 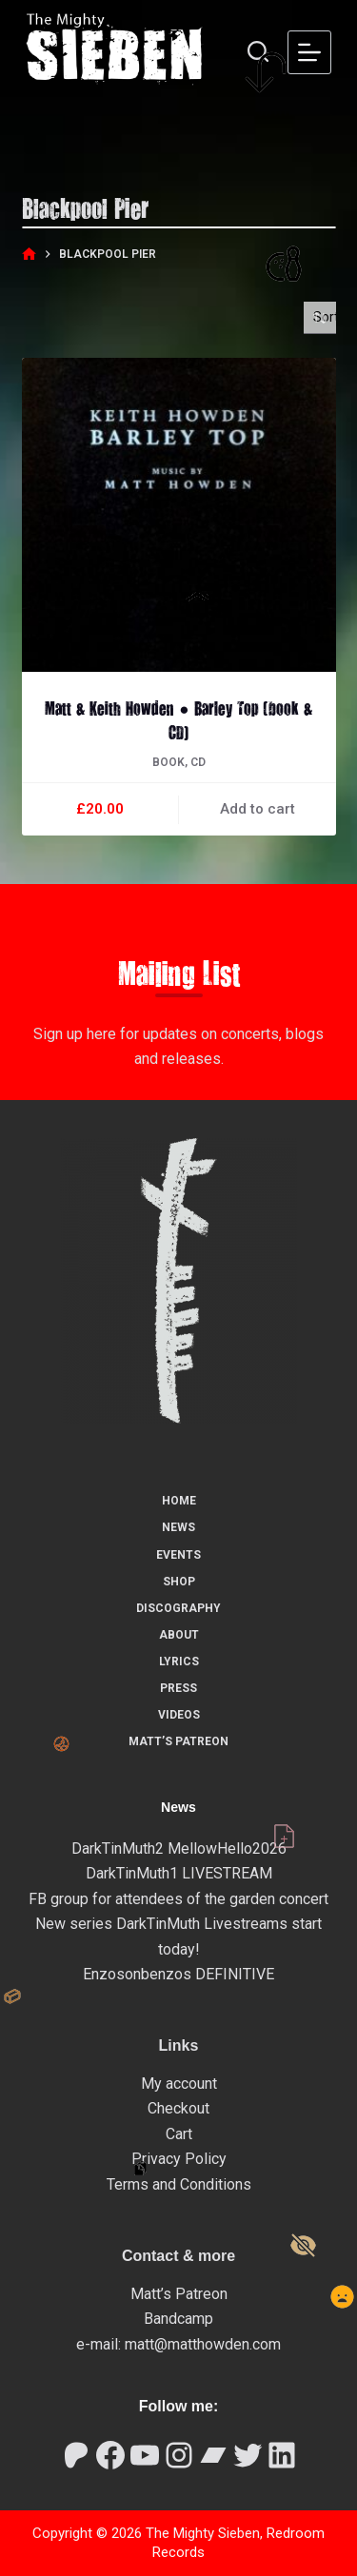 I want to click on redo or repeat the last action, so click(x=266, y=72).